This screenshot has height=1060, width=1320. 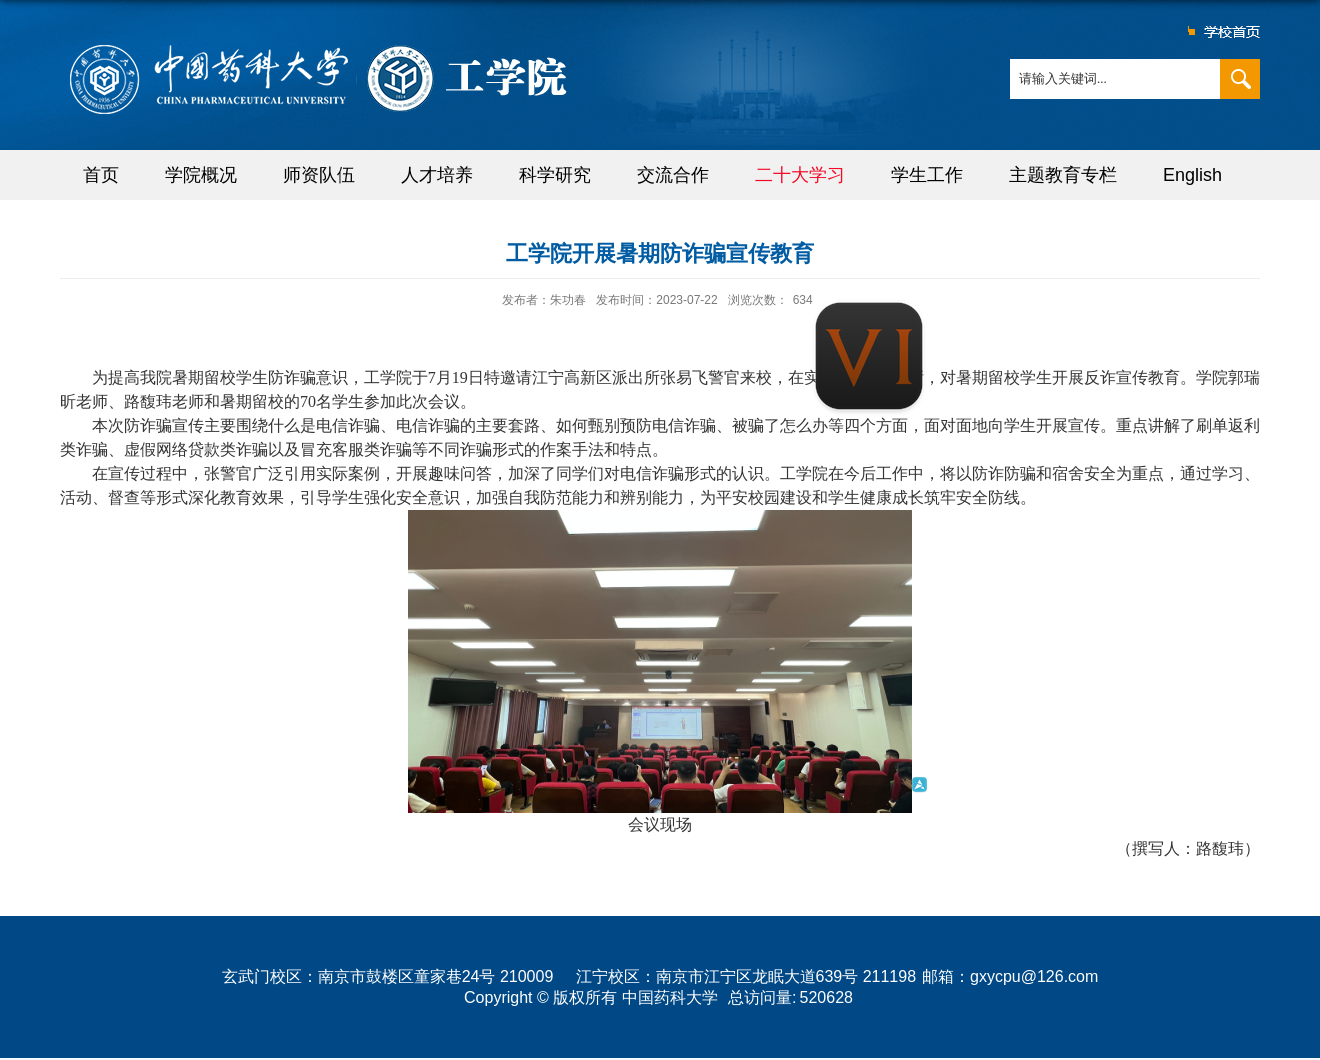 I want to click on launch Civilization VI, so click(x=869, y=356).